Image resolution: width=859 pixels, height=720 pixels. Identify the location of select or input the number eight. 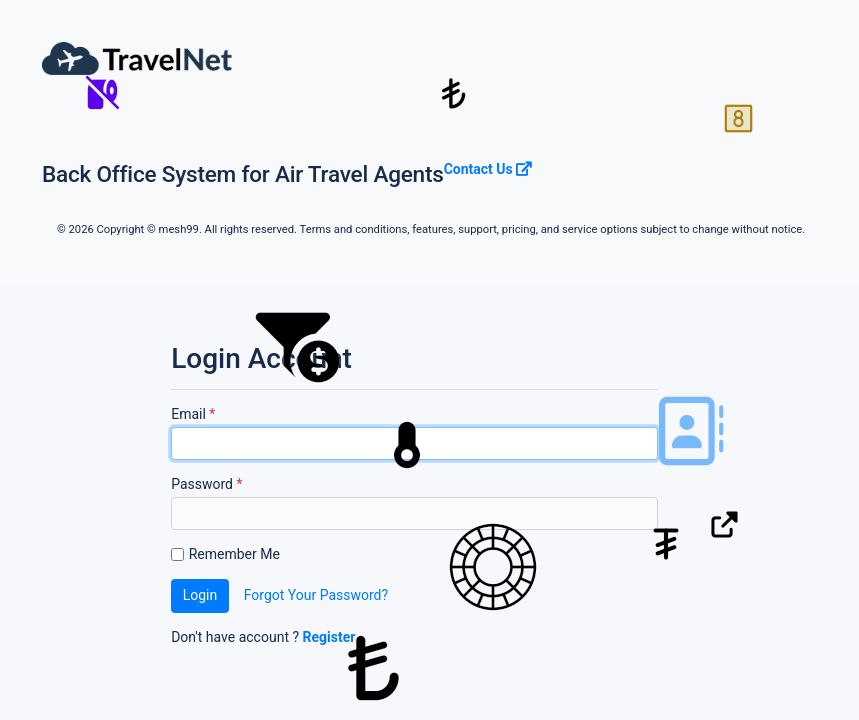
(738, 118).